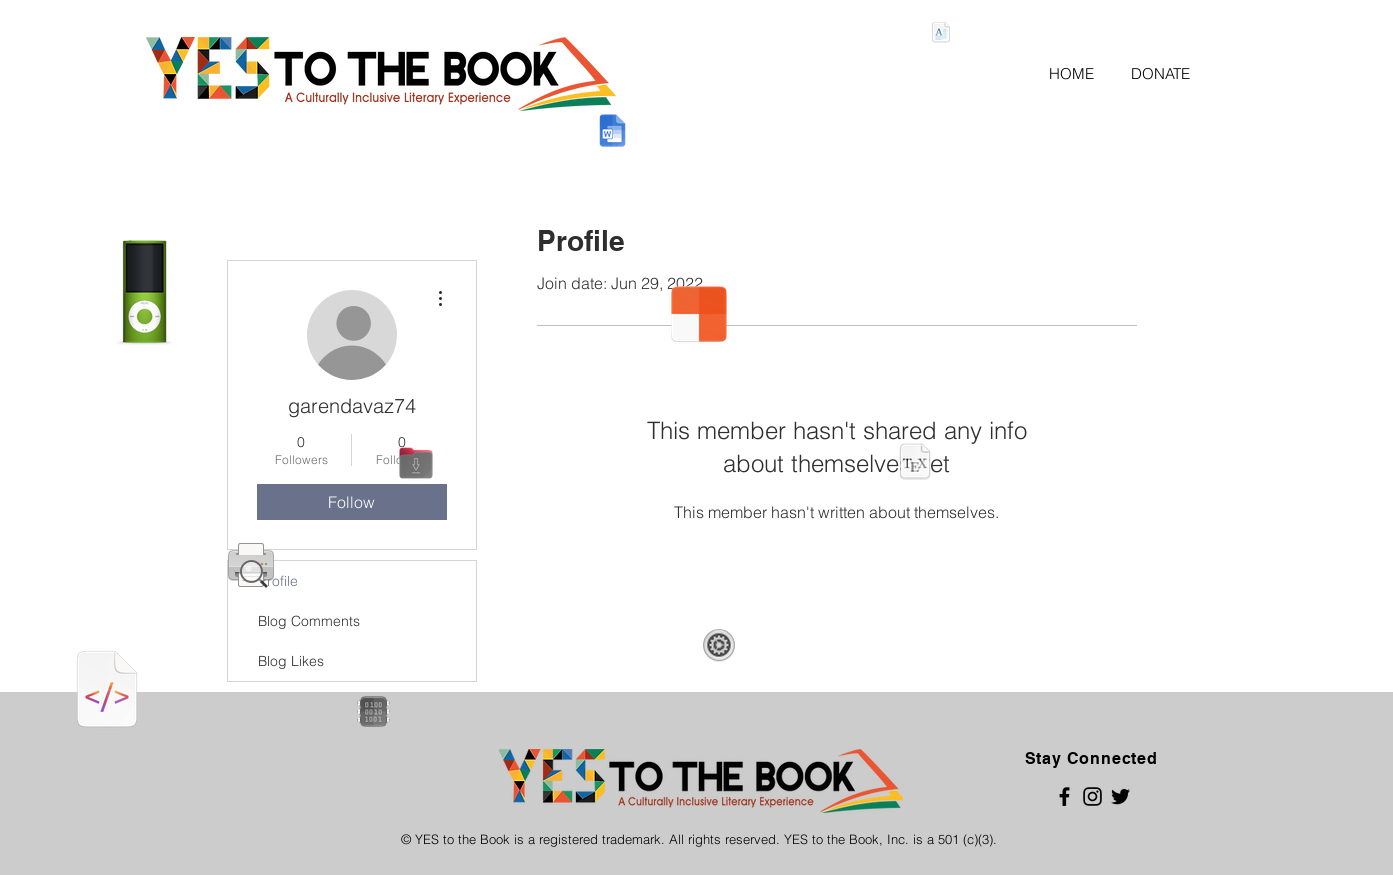 The image size is (1393, 875). What do you see at coordinates (612, 130) in the screenshot?
I see `open a microsoft word document` at bounding box center [612, 130].